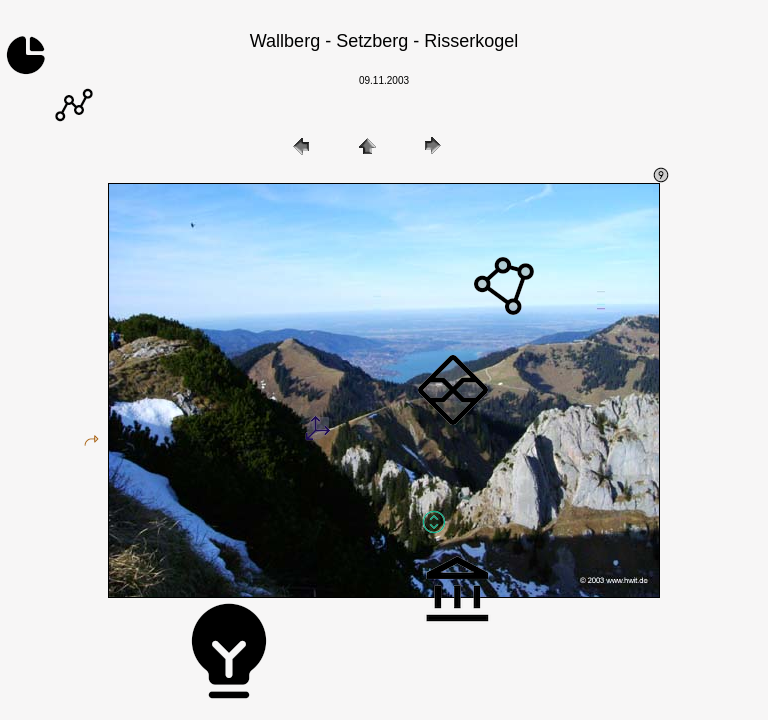 This screenshot has width=768, height=720. Describe the element at coordinates (434, 522) in the screenshot. I see `expand or collapse content` at that location.